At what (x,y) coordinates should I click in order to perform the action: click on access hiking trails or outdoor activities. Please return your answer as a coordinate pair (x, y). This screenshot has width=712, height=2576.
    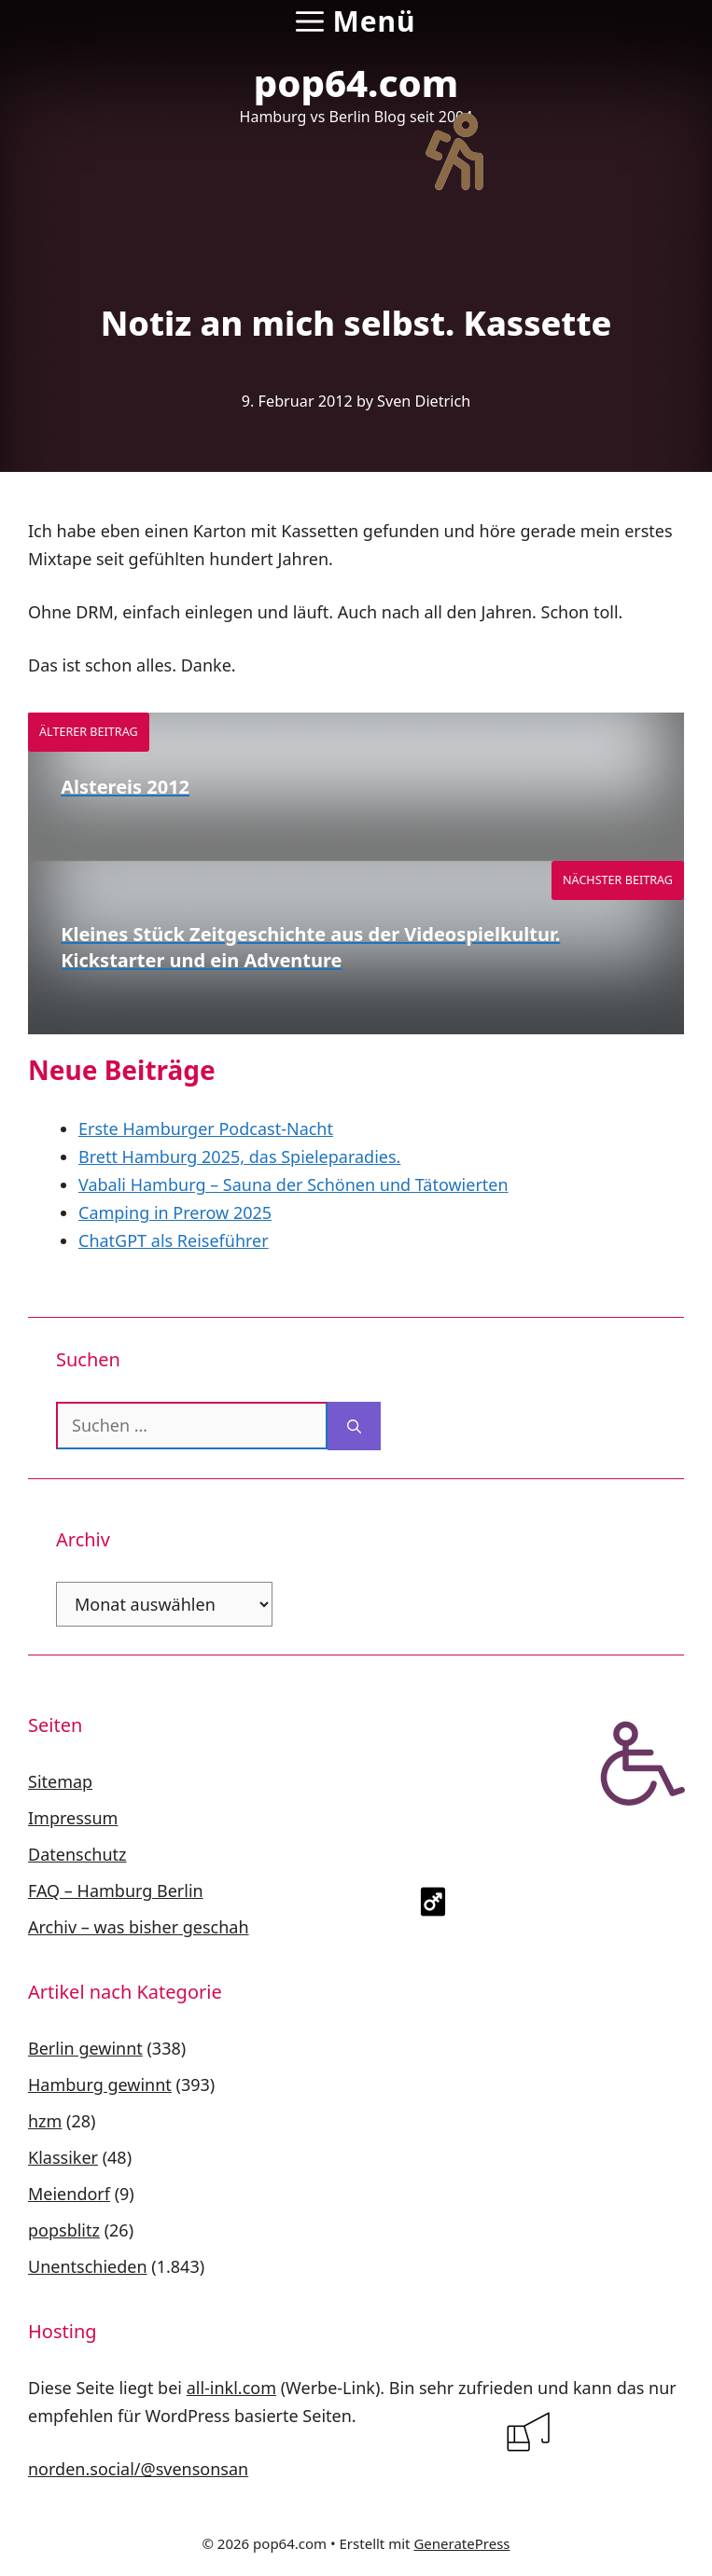
    Looking at the image, I should click on (457, 151).